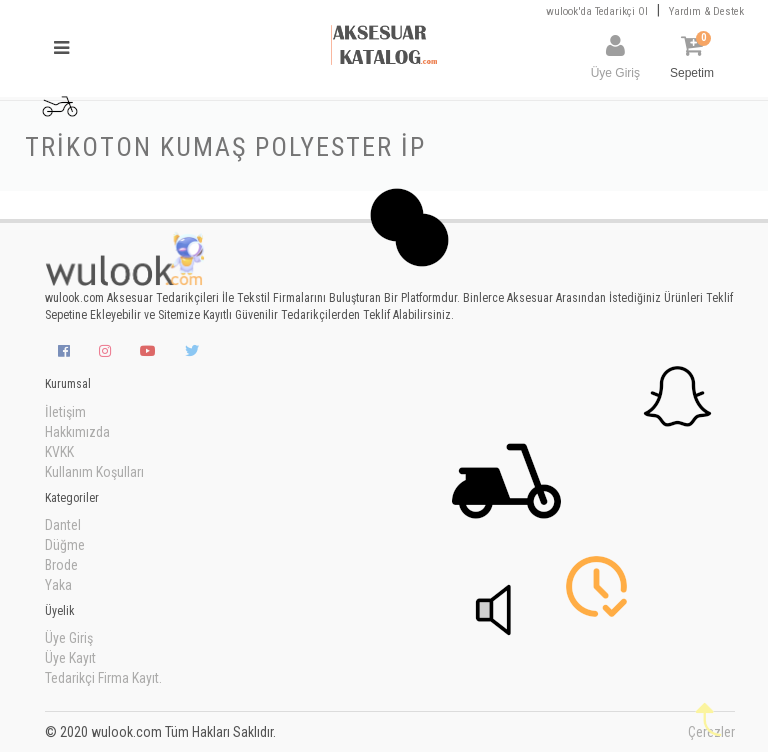  Describe the element at coordinates (503, 610) in the screenshot. I see `speaker with no audio output` at that location.